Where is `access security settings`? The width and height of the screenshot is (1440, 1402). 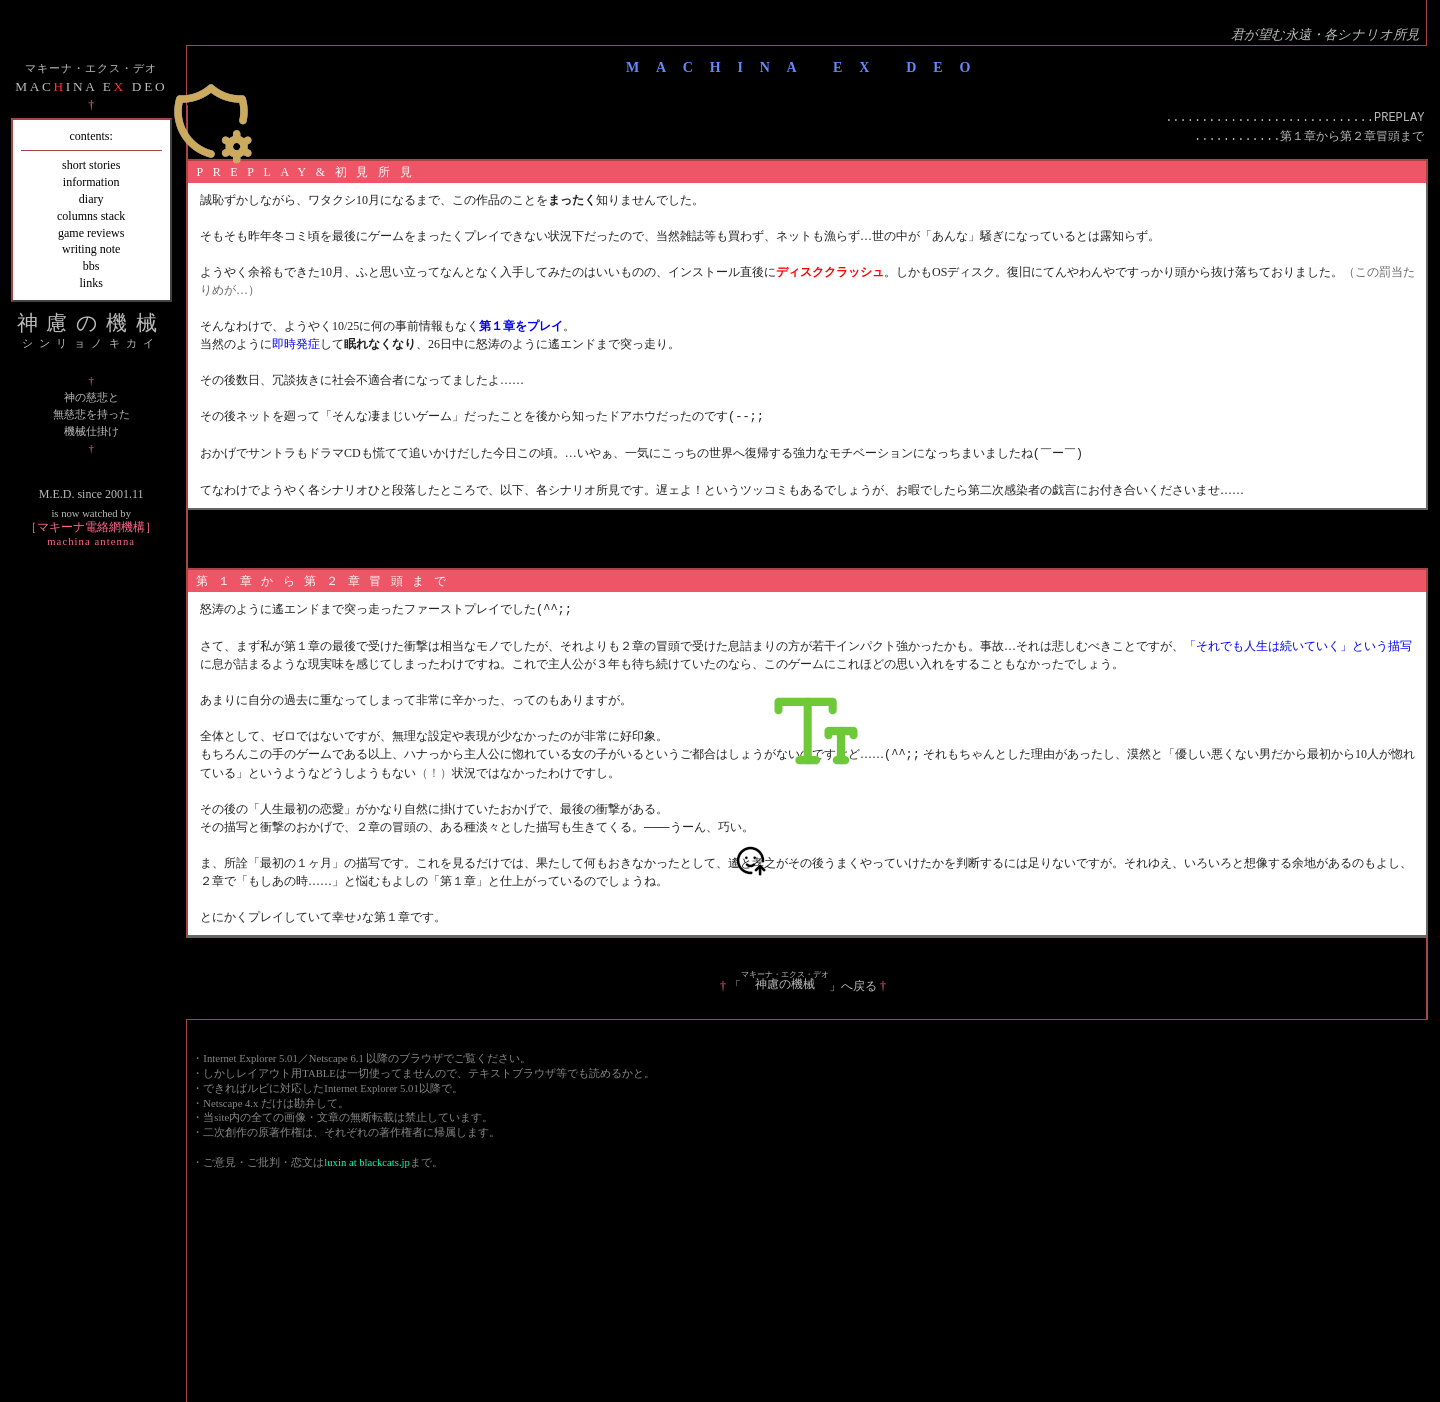 access security settings is located at coordinates (211, 121).